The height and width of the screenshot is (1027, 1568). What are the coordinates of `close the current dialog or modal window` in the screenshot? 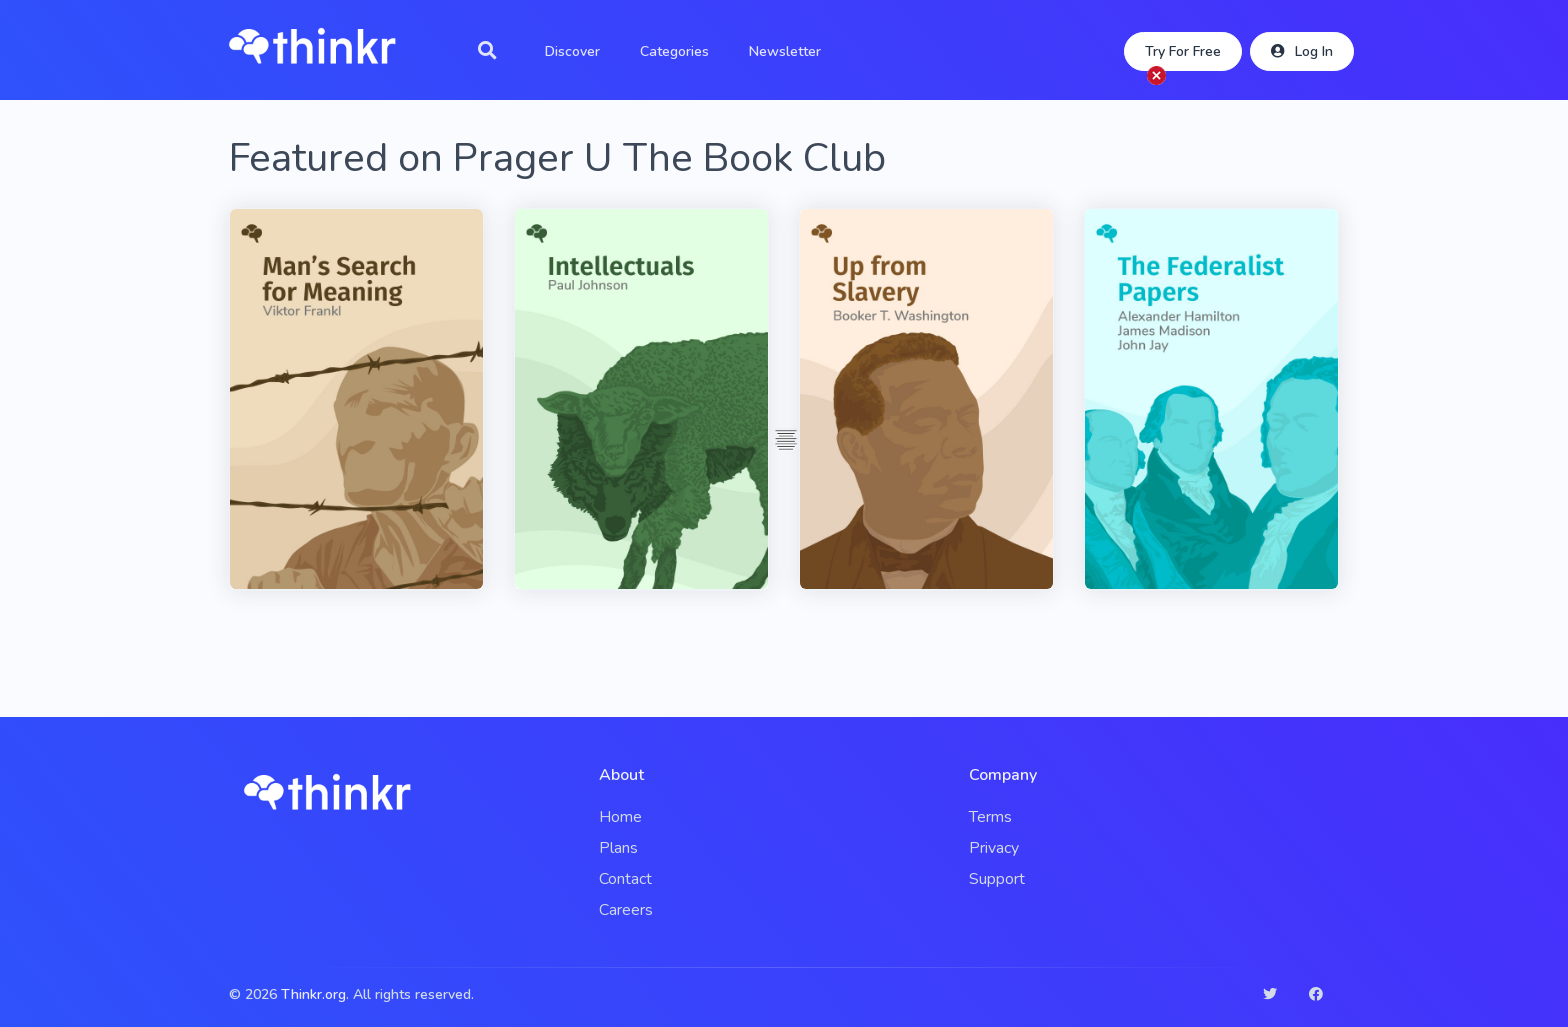 It's located at (1156, 75).